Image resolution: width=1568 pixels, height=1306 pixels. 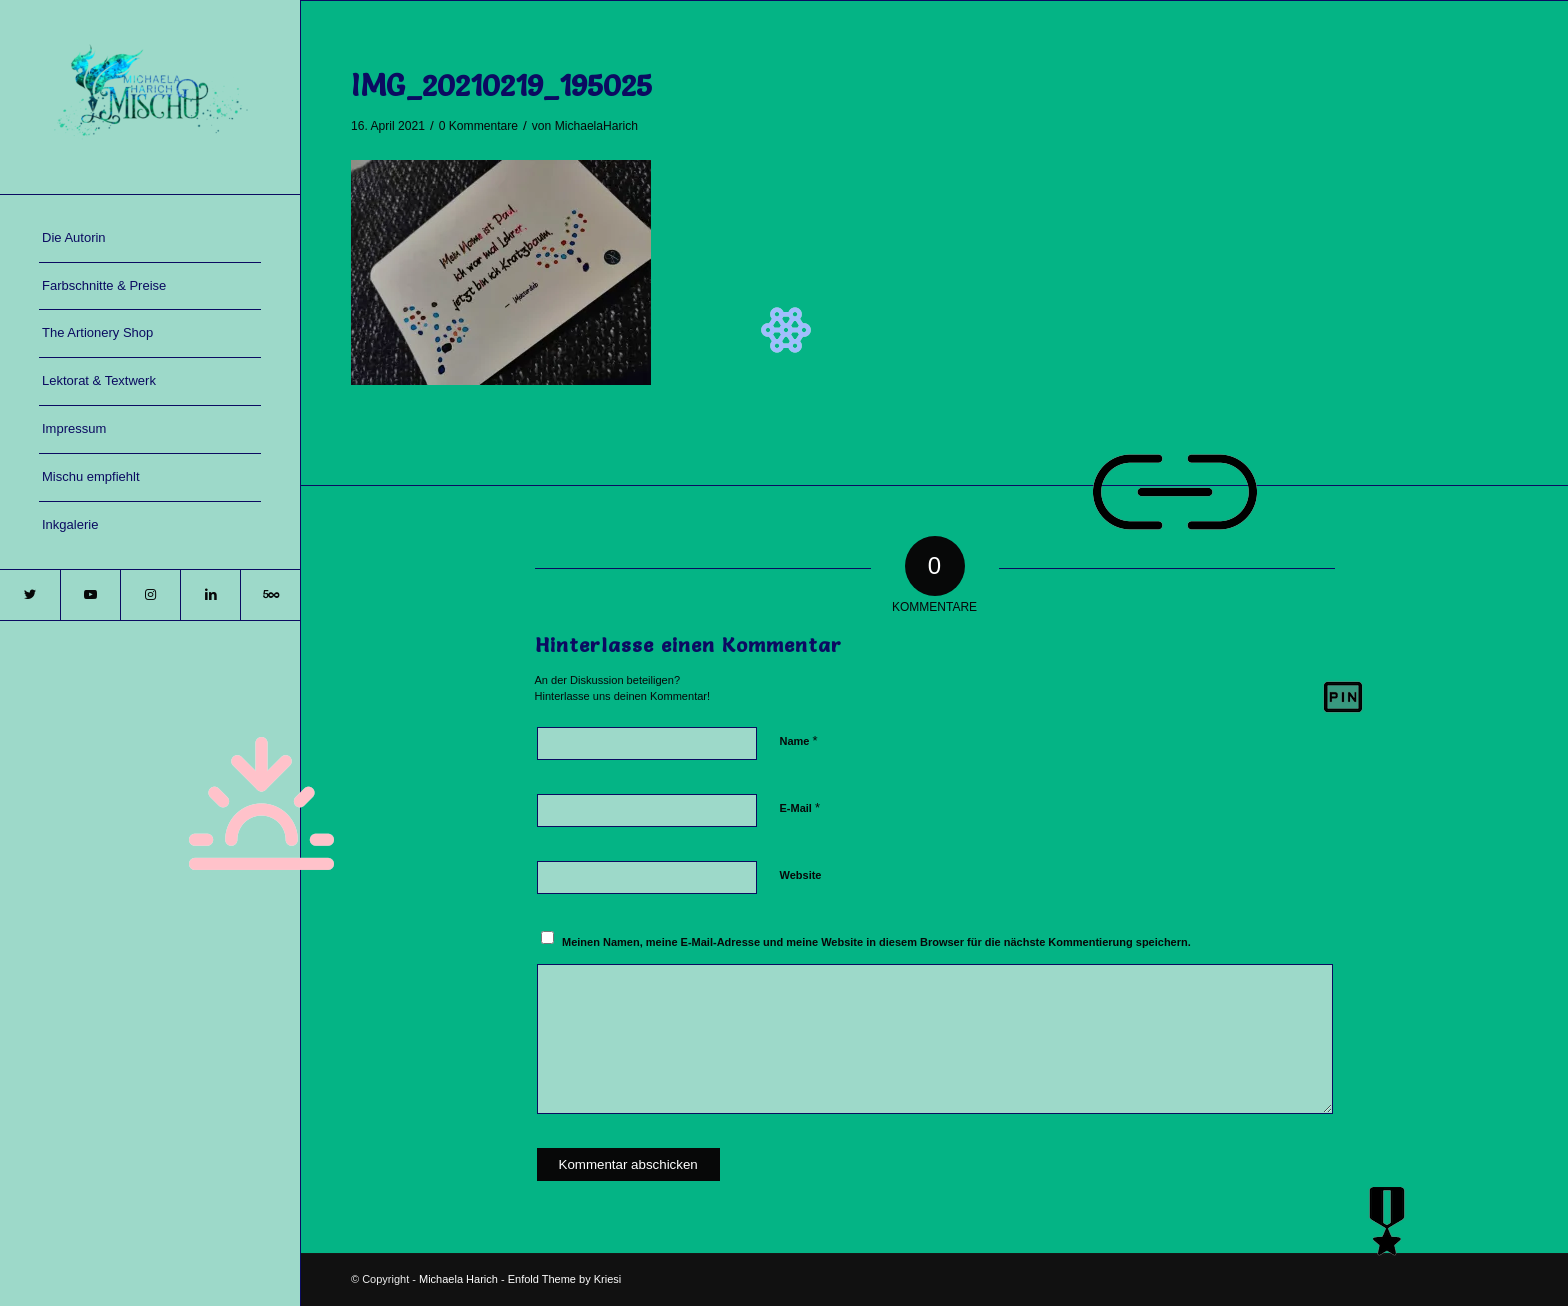 I want to click on view achievements or awards, so click(x=1387, y=1222).